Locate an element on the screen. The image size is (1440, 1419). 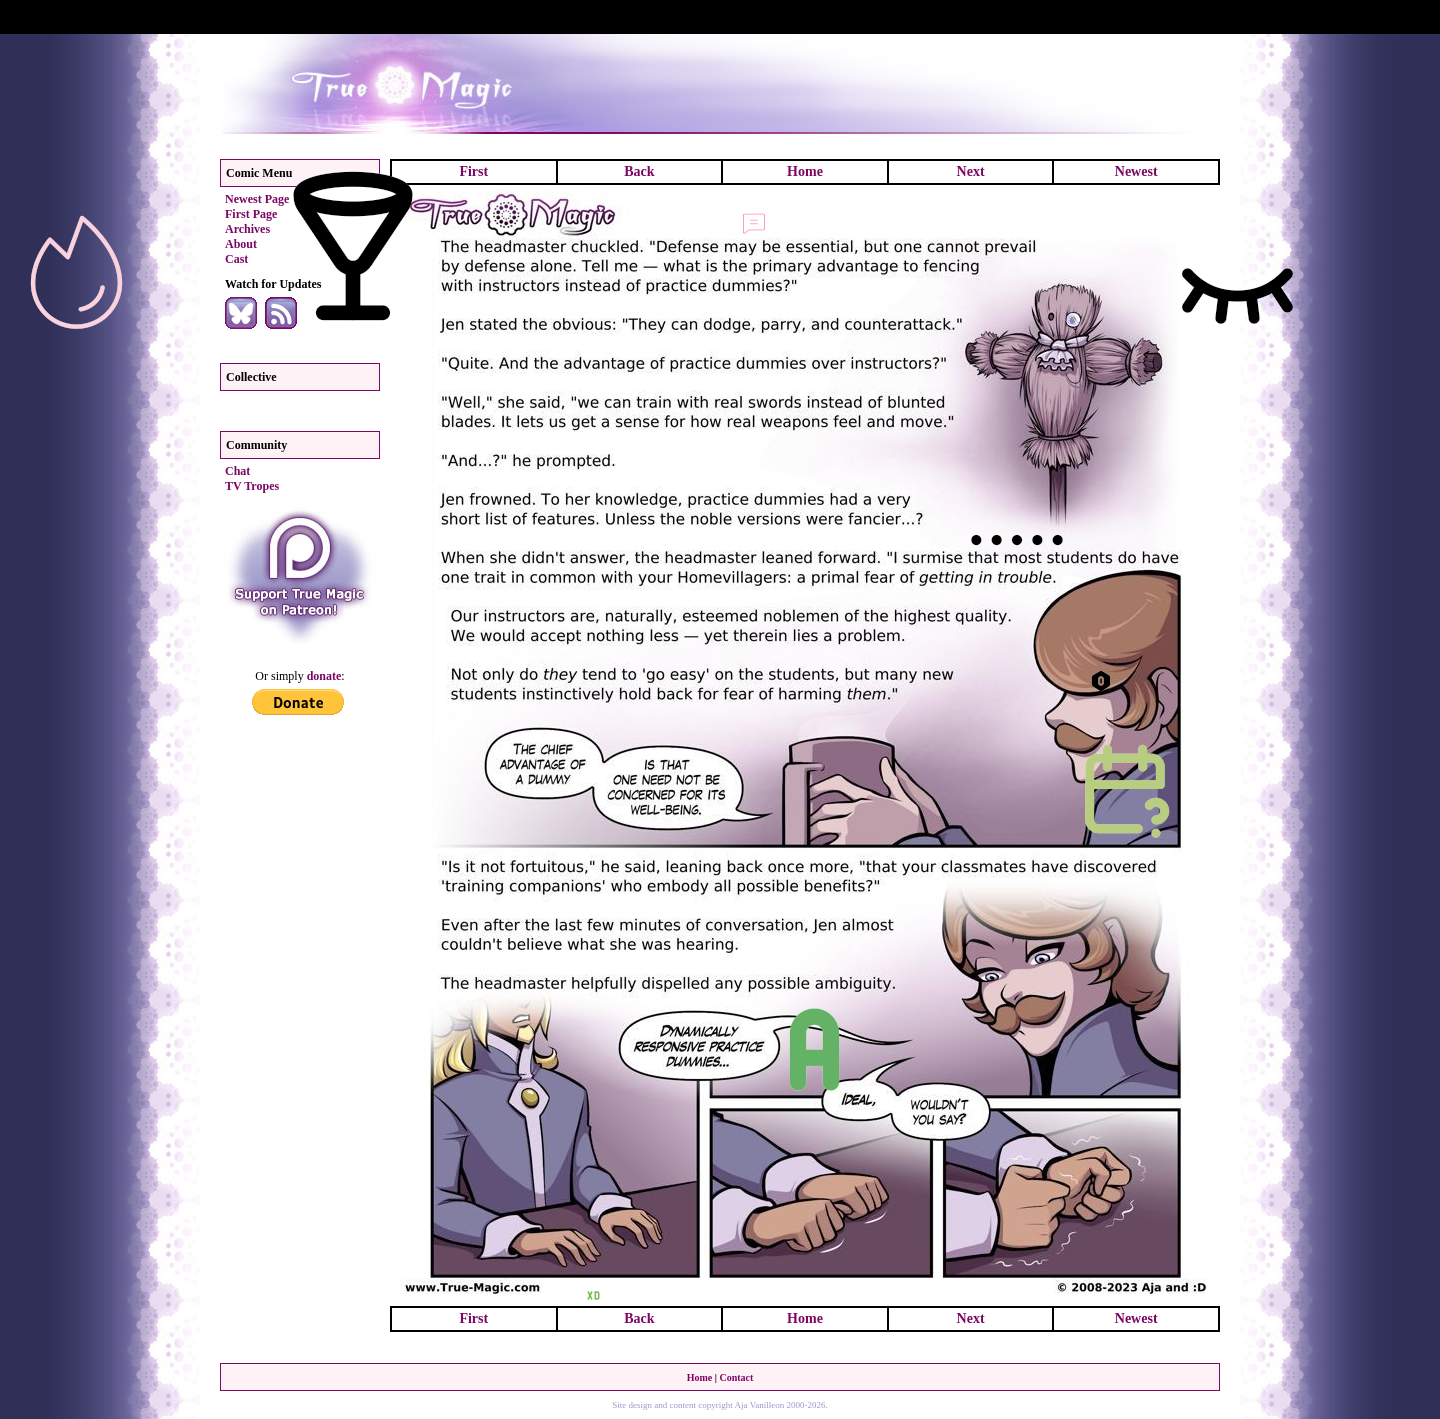
open chat or messaging is located at coordinates (754, 222).